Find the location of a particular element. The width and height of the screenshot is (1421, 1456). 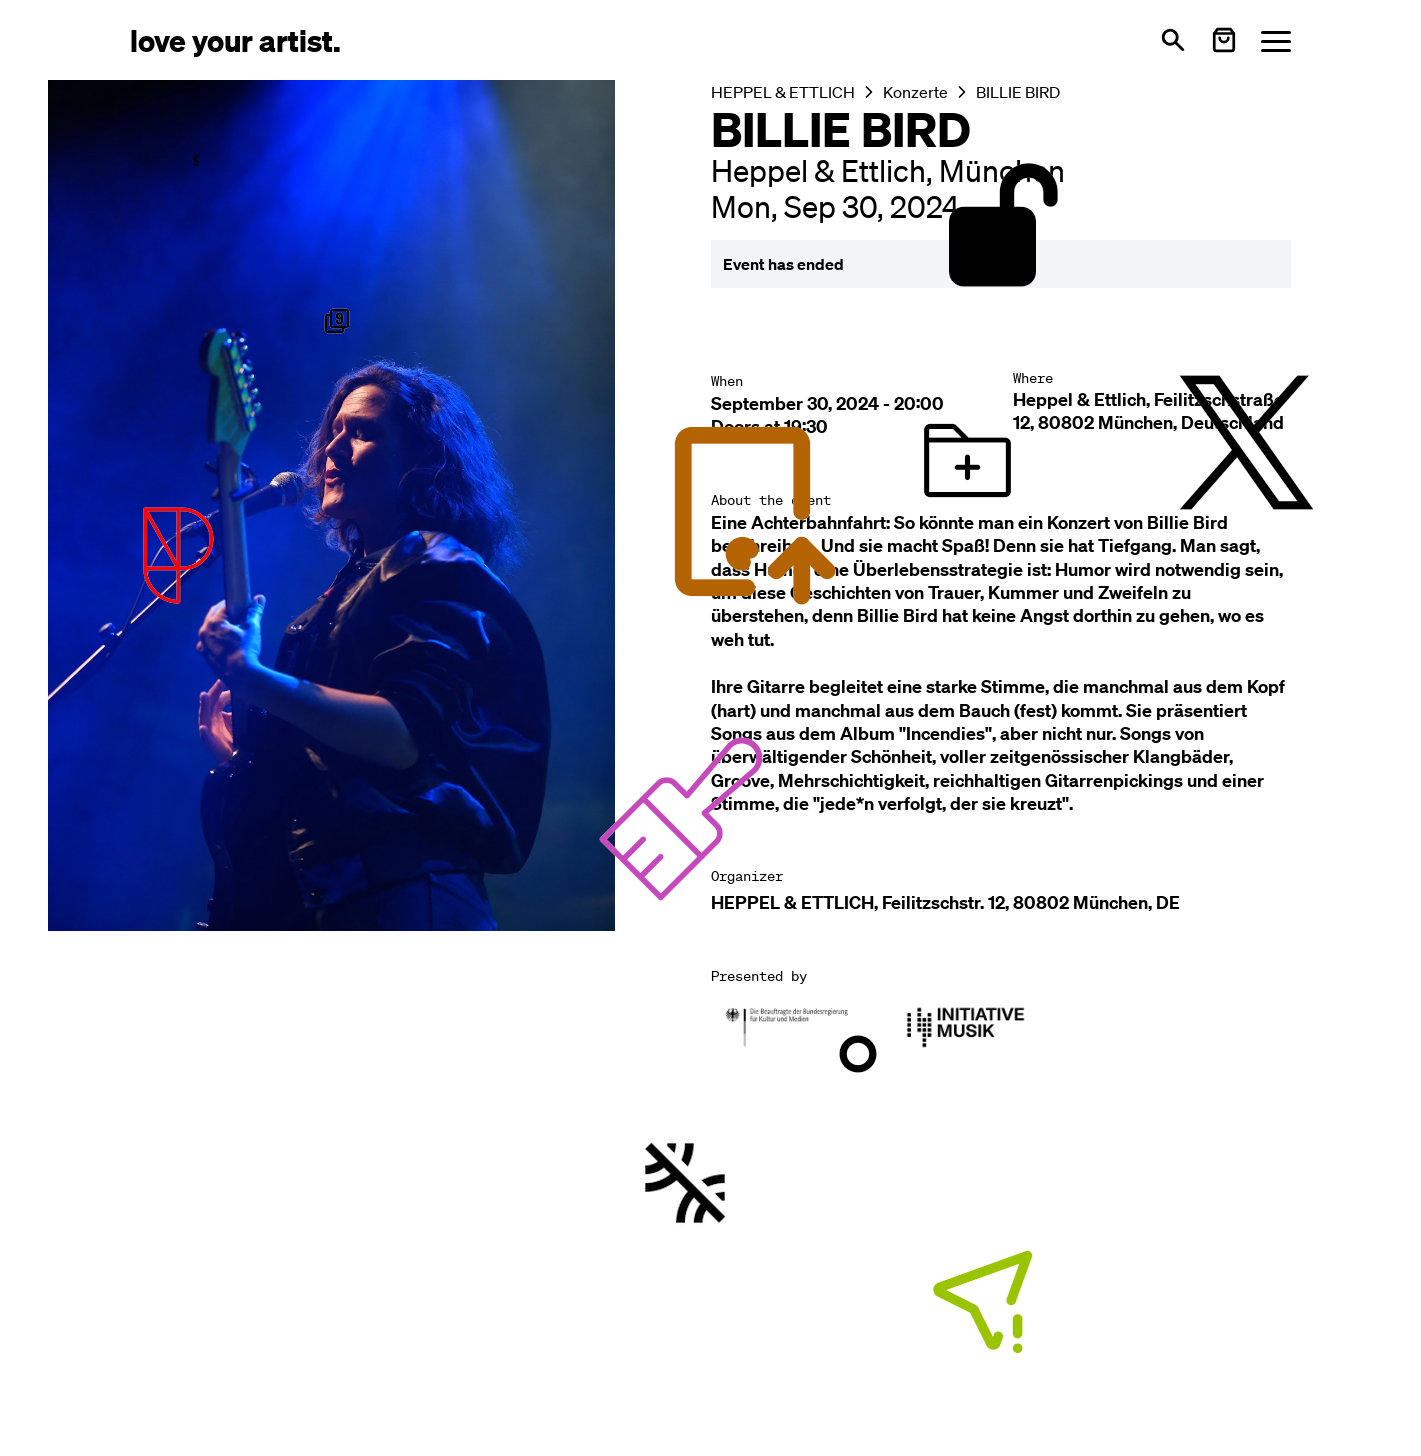

phosphor icons library logo is located at coordinates (171, 550).